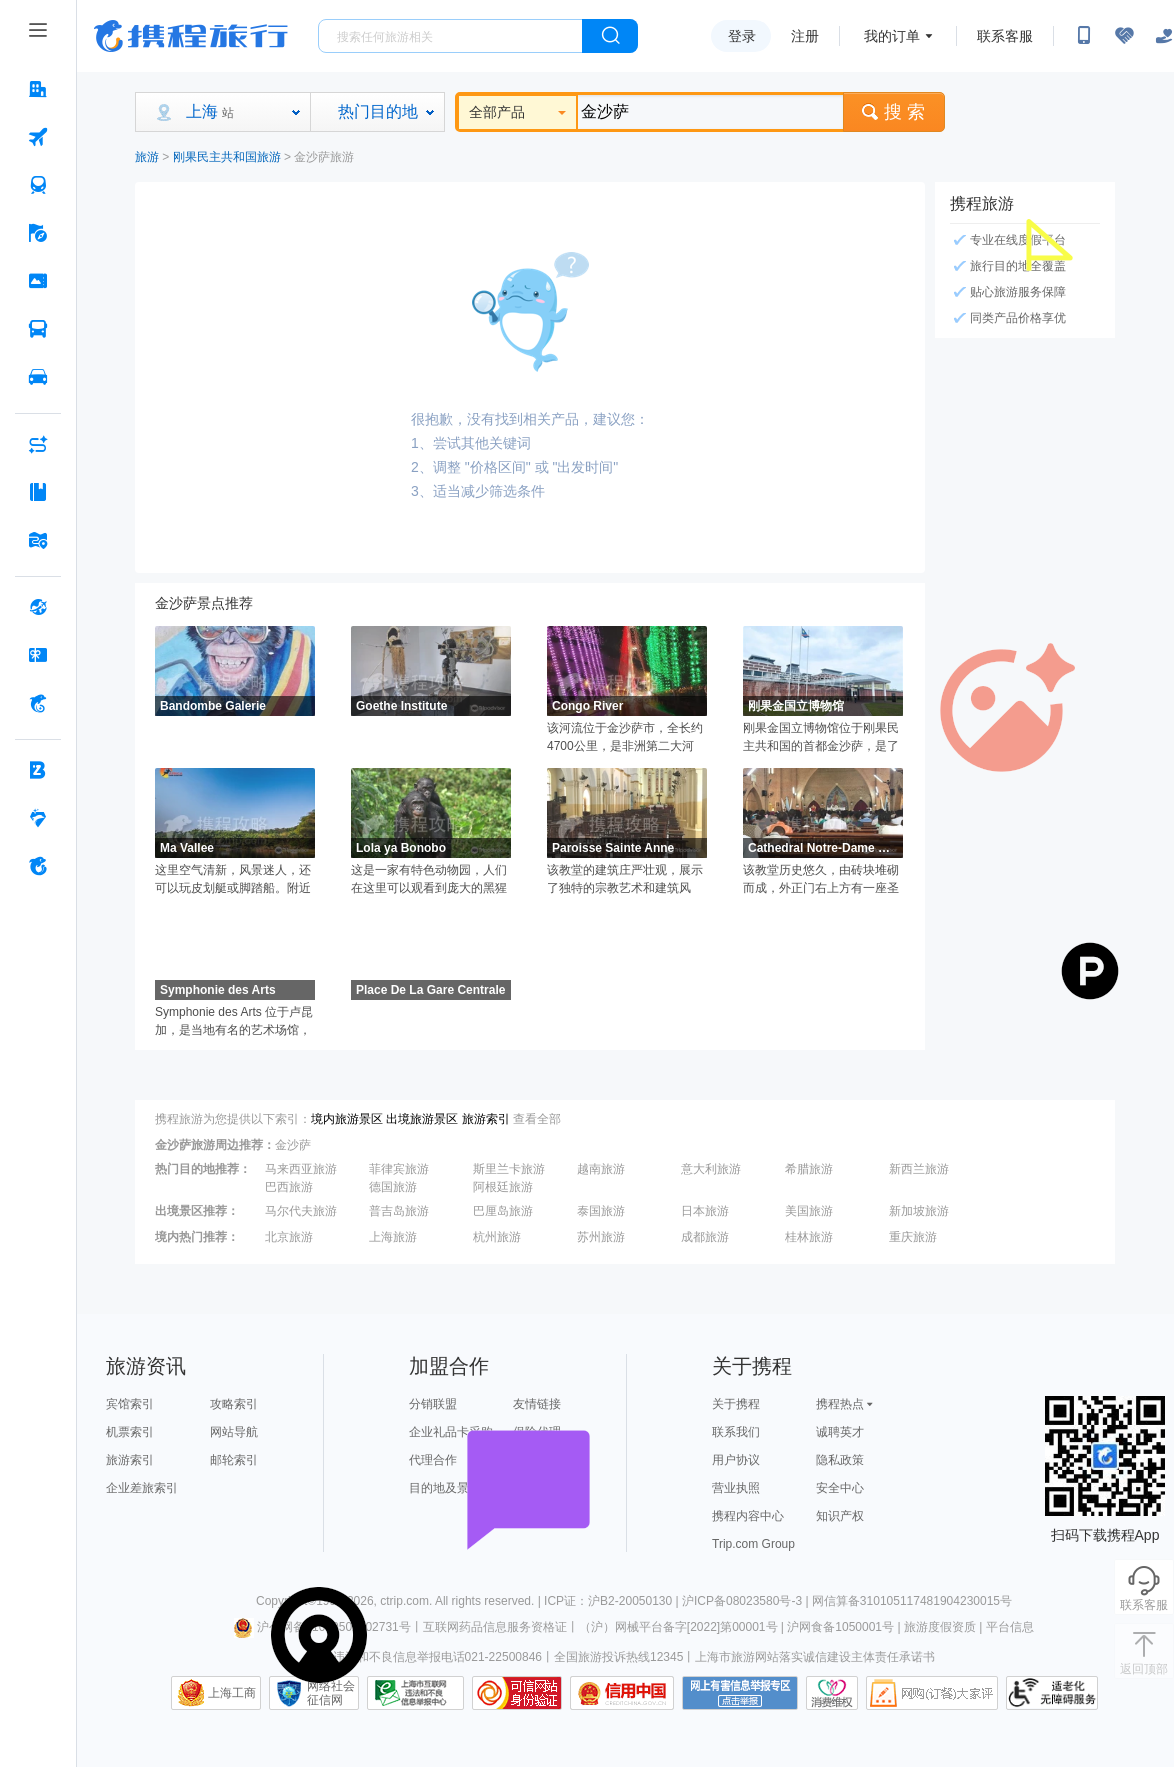  Describe the element at coordinates (528, 1485) in the screenshot. I see `open chat or messaging` at that location.